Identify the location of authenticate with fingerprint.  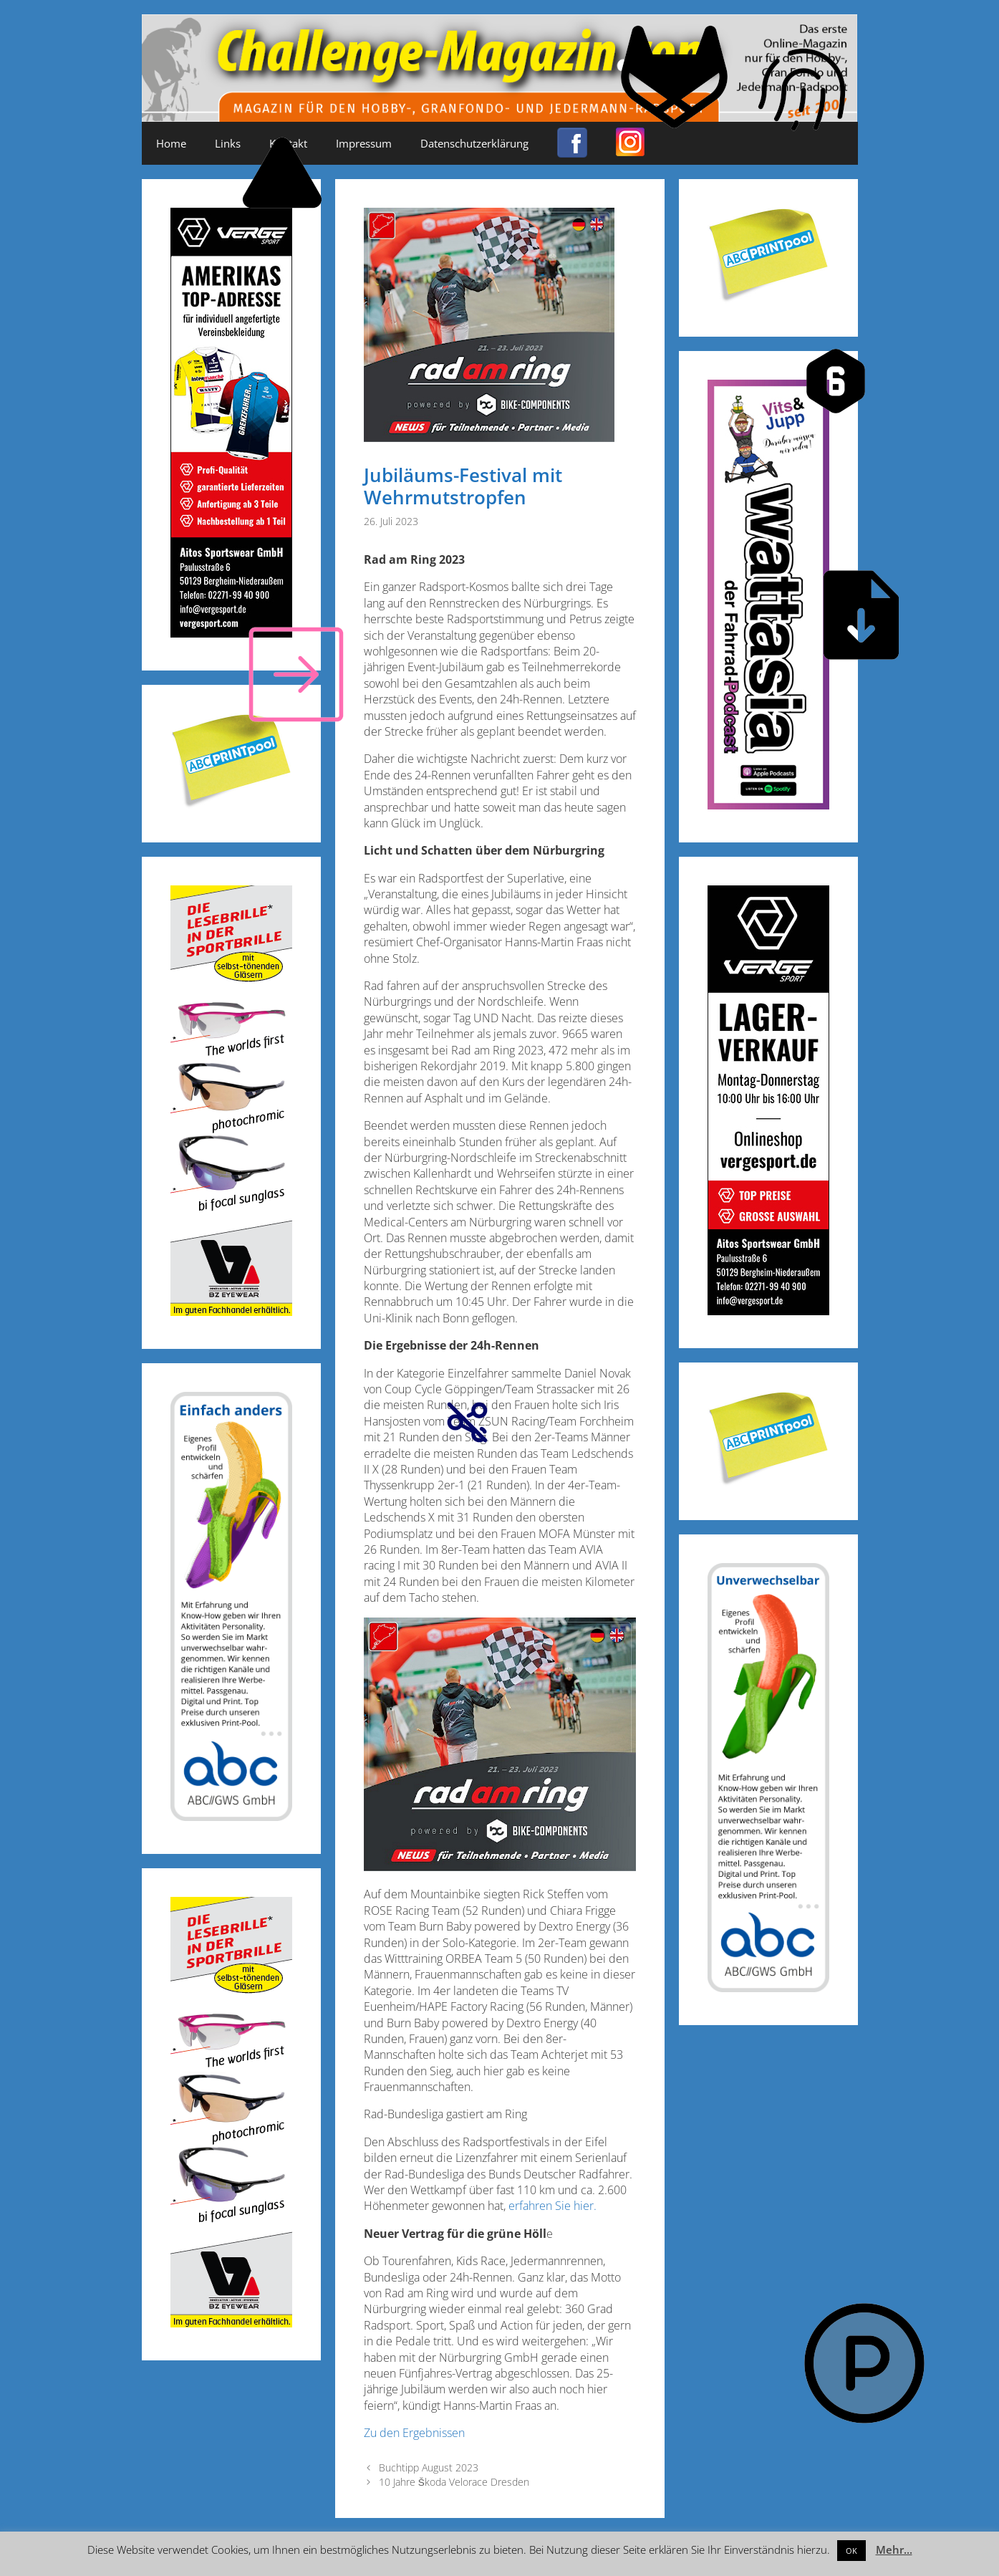
(803, 90).